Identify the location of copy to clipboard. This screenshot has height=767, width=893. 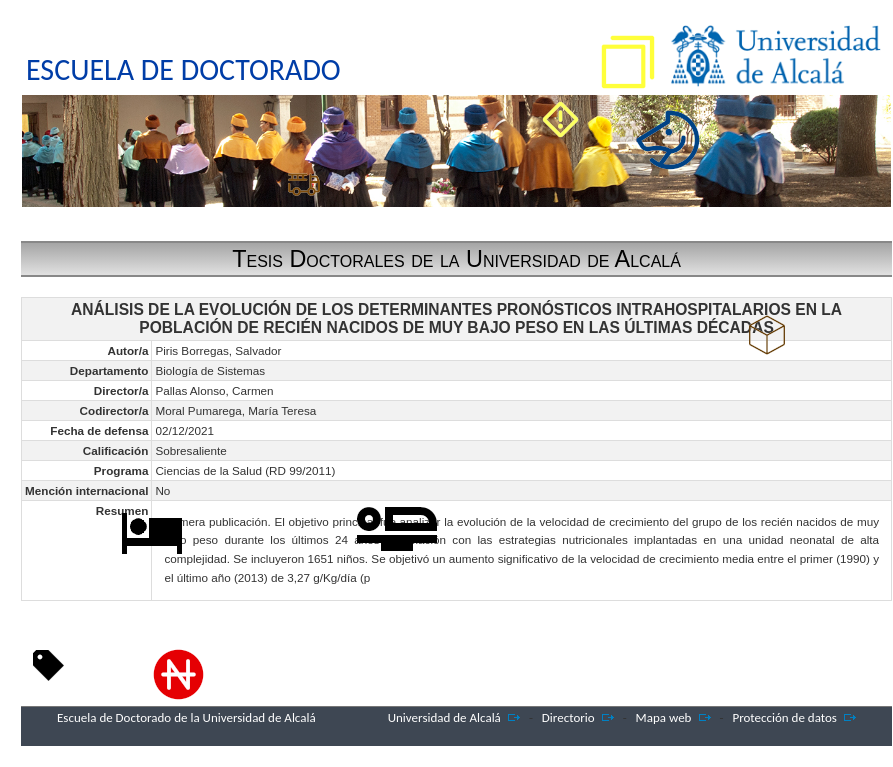
(628, 62).